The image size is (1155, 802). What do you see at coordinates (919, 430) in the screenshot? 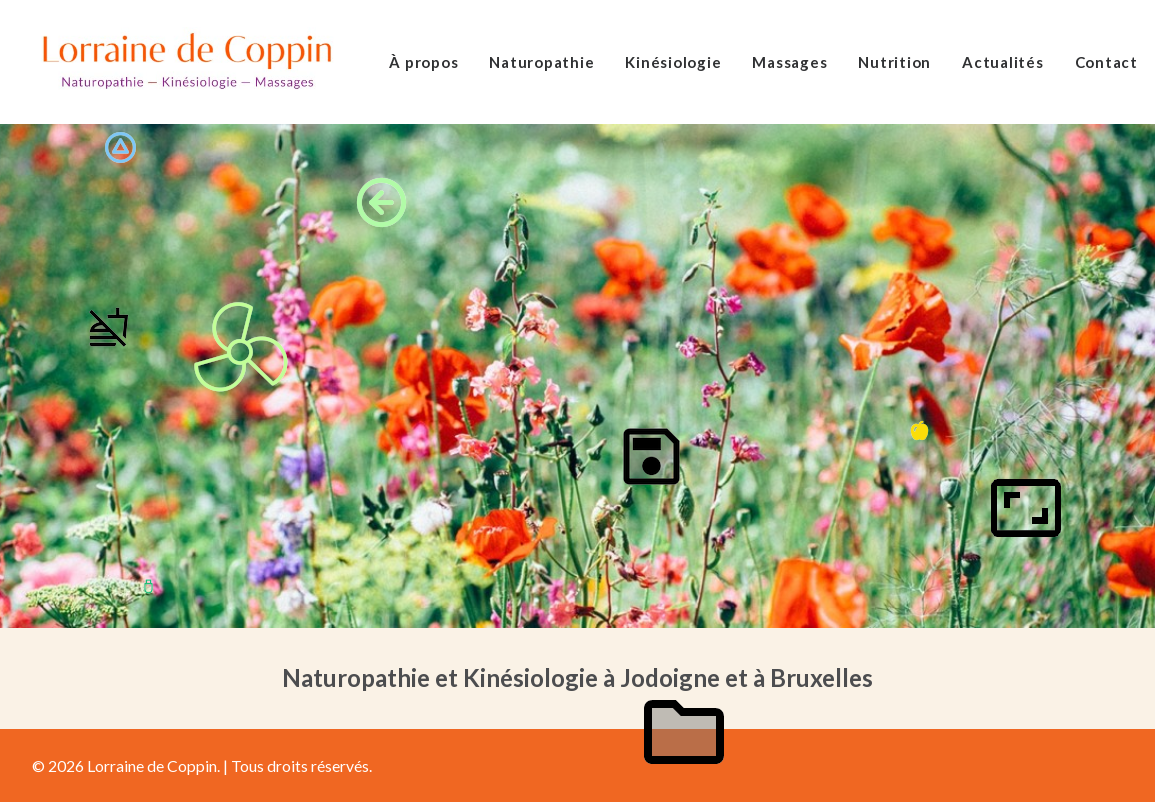
I see `access health or nutrition tracking features` at bounding box center [919, 430].